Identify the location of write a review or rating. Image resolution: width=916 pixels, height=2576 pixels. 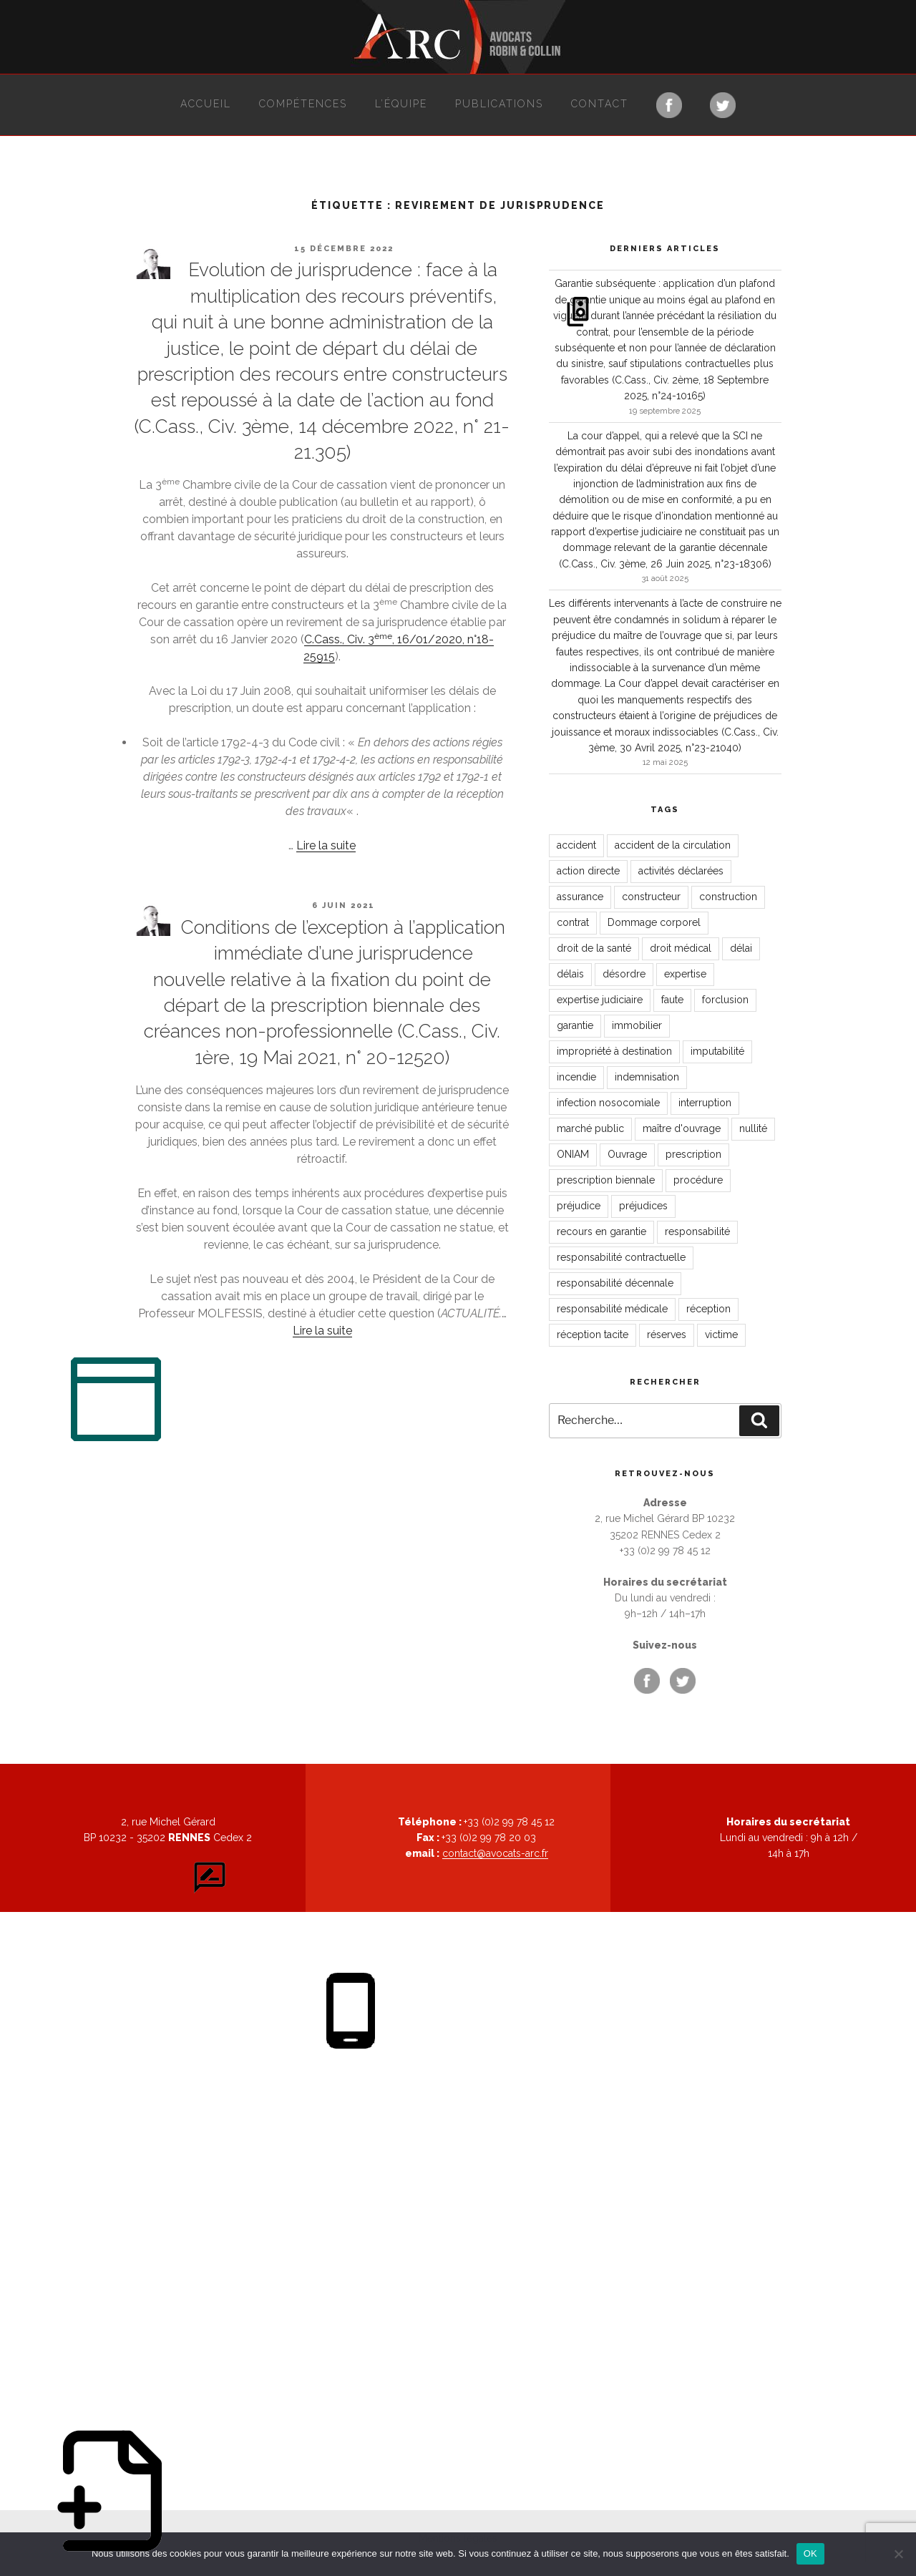
(210, 1878).